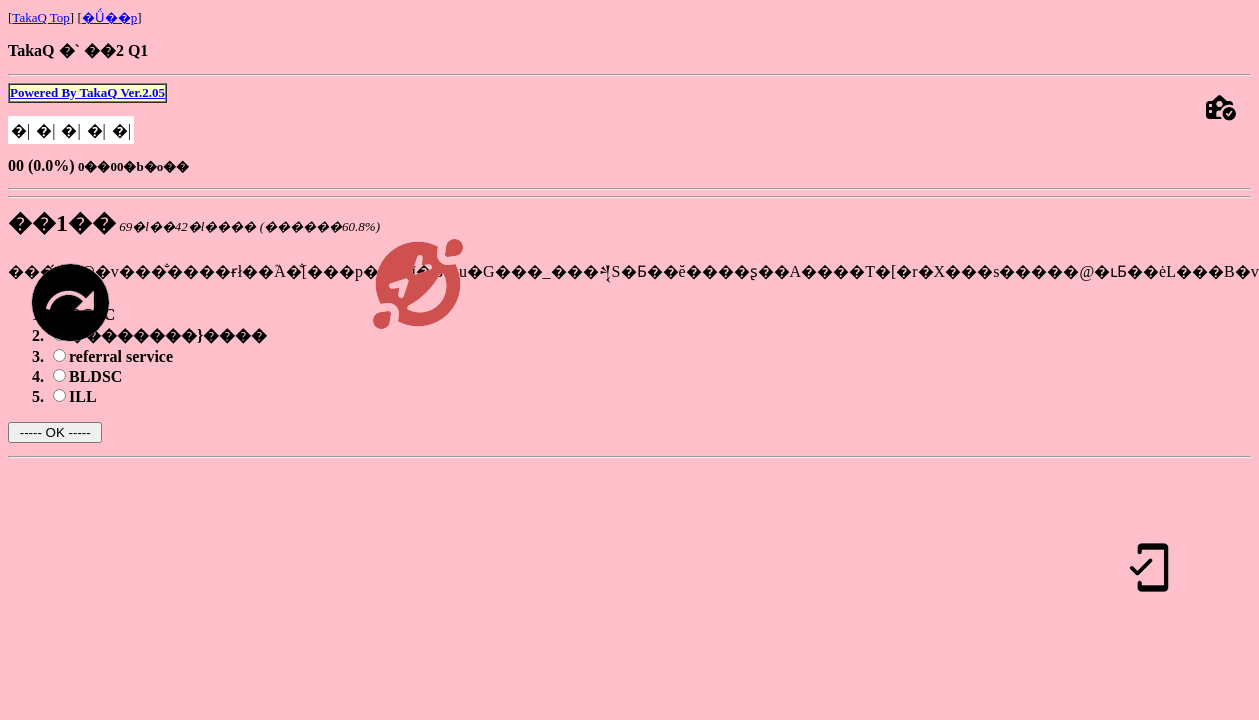 The image size is (1259, 720). What do you see at coordinates (1148, 567) in the screenshot?
I see `indicates mobile-friendly or responsive design` at bounding box center [1148, 567].